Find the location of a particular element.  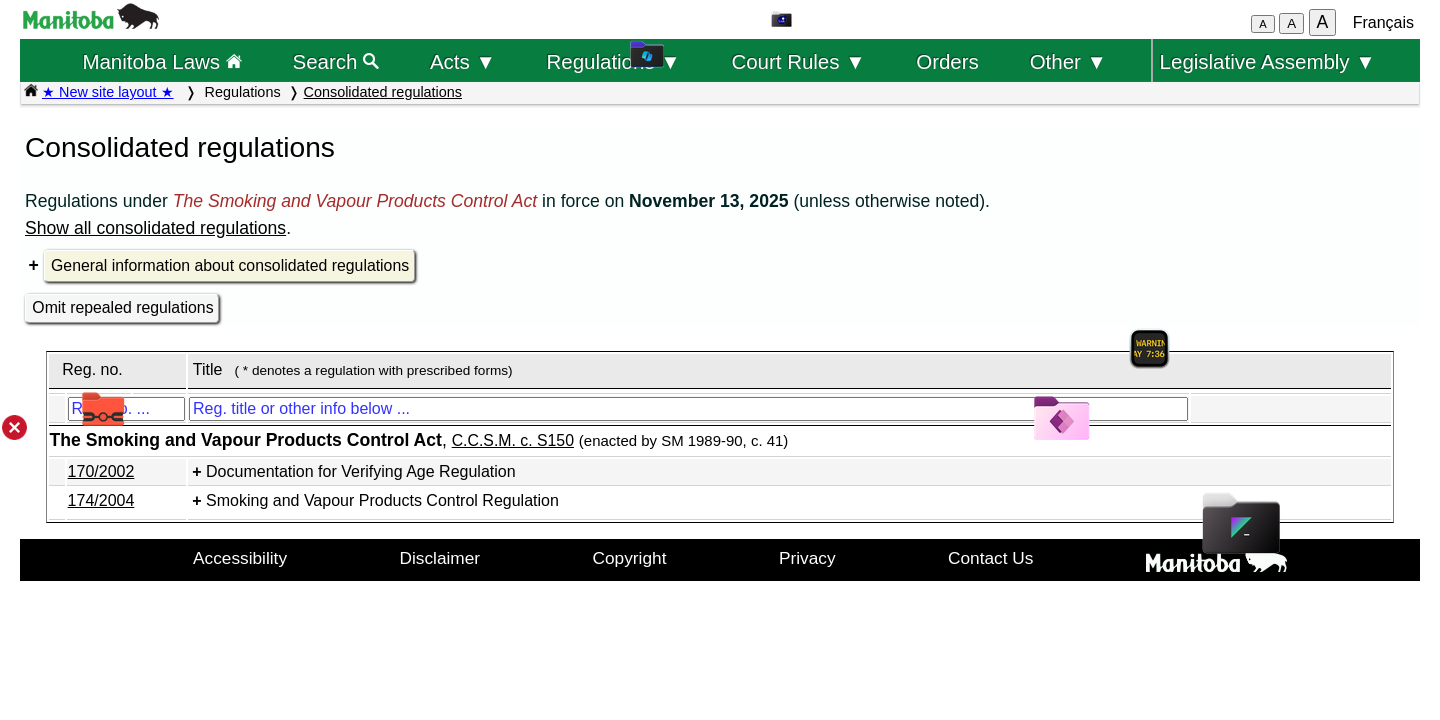

open folder containing Microsoft Copilot files is located at coordinates (647, 55).